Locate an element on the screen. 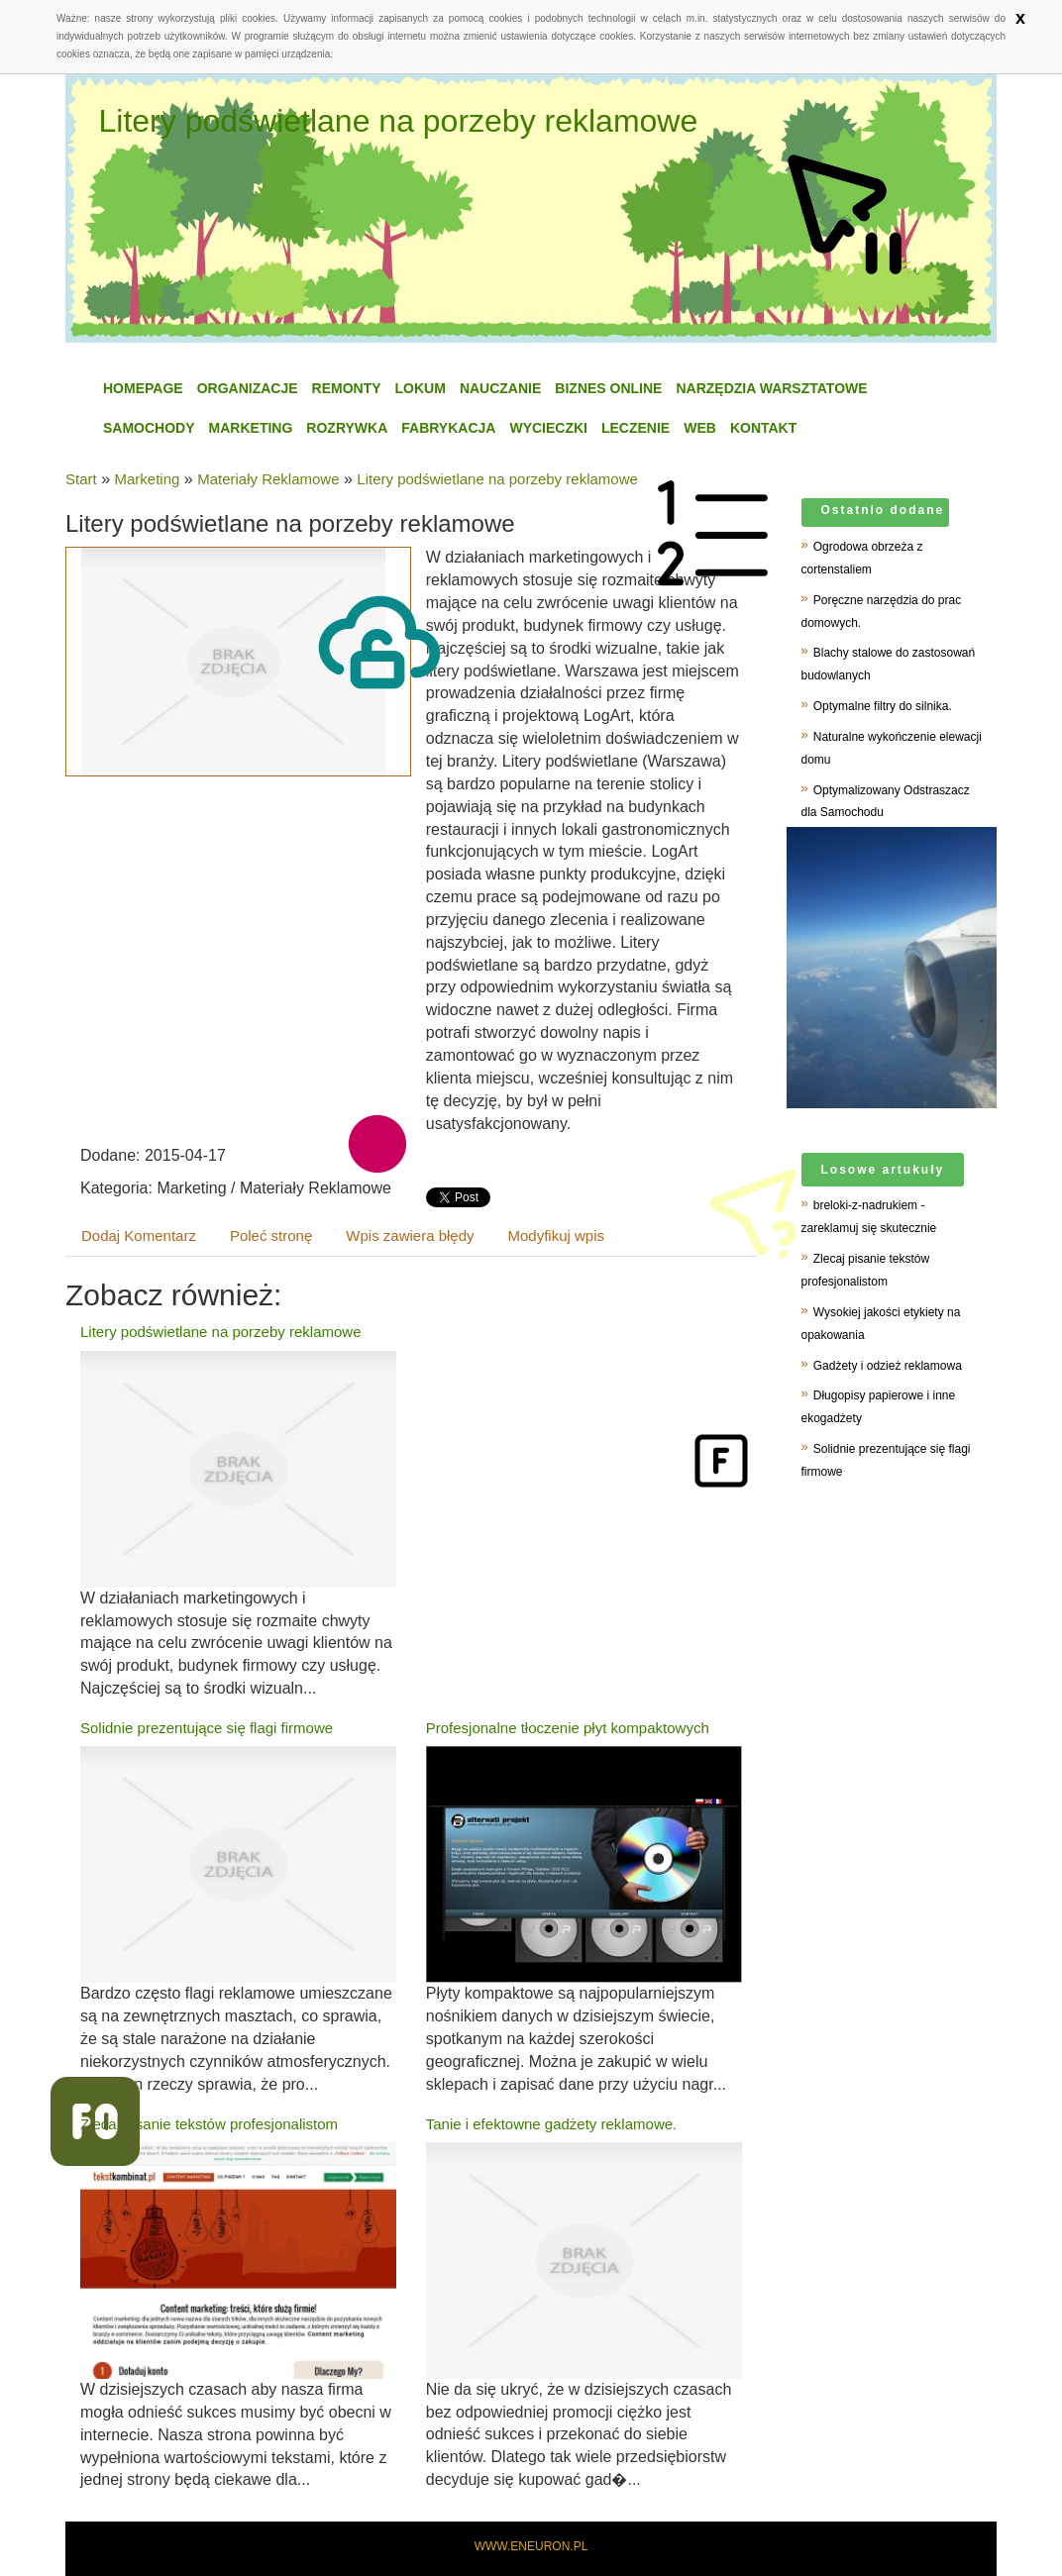 This screenshot has width=1062, height=2576. unknown or unconfirmed location is located at coordinates (753, 1211).